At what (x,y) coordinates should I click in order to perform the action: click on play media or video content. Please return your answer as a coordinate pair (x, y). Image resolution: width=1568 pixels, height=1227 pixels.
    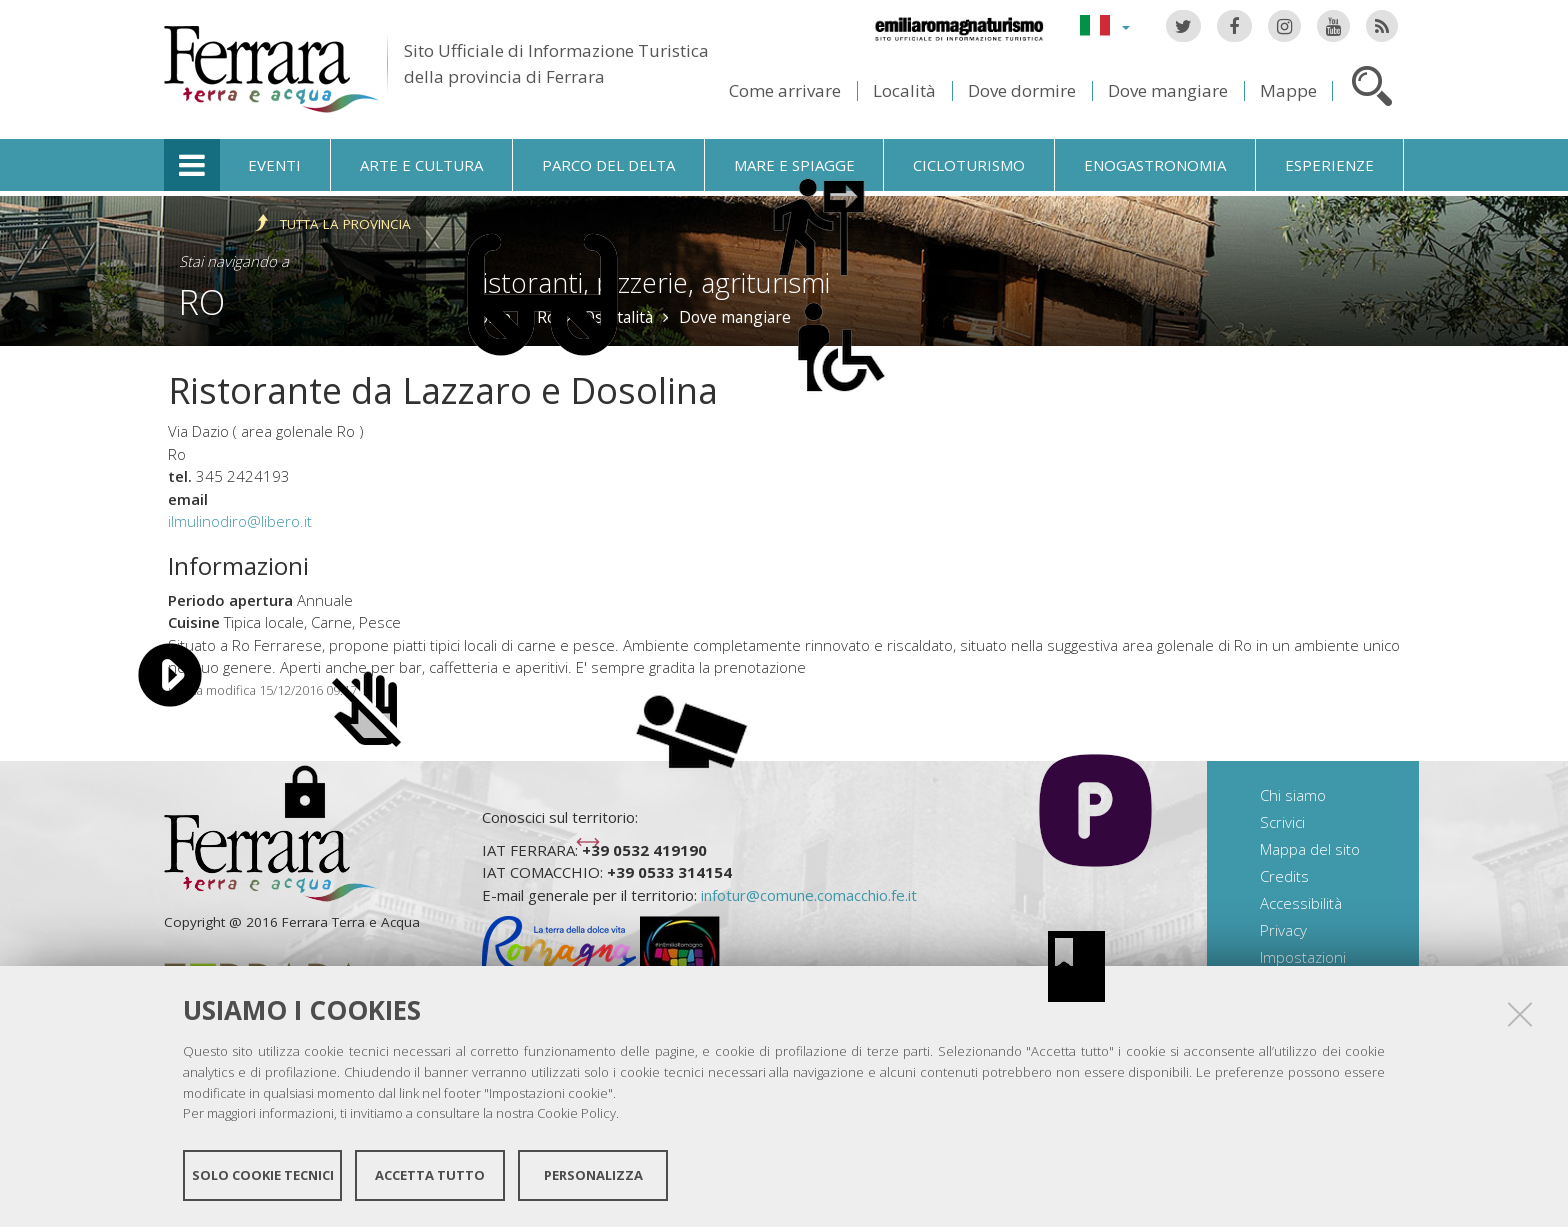
    Looking at the image, I should click on (170, 675).